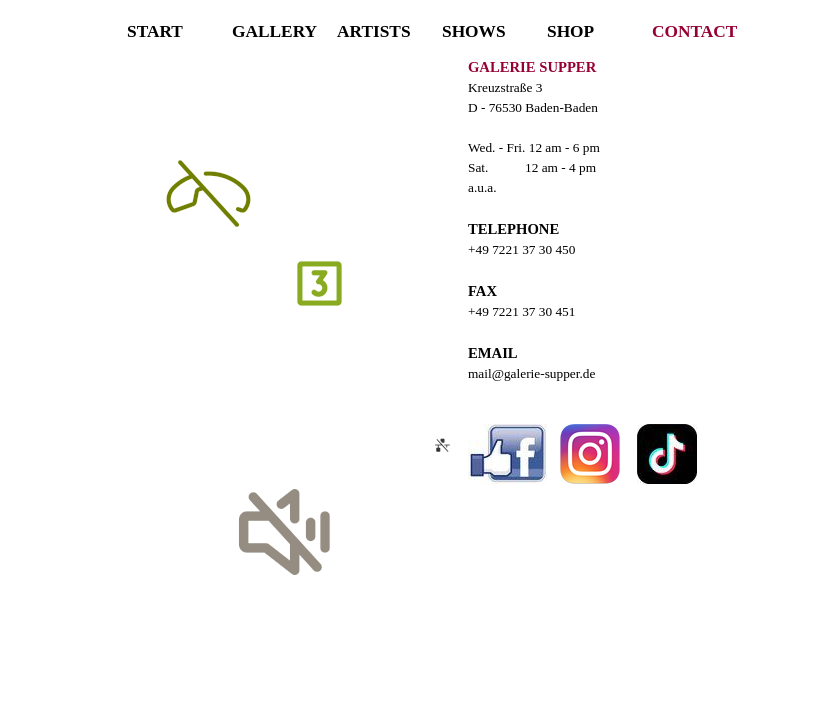 This screenshot has width=814, height=720. I want to click on indicates step three in a numbered sequence, so click(319, 283).